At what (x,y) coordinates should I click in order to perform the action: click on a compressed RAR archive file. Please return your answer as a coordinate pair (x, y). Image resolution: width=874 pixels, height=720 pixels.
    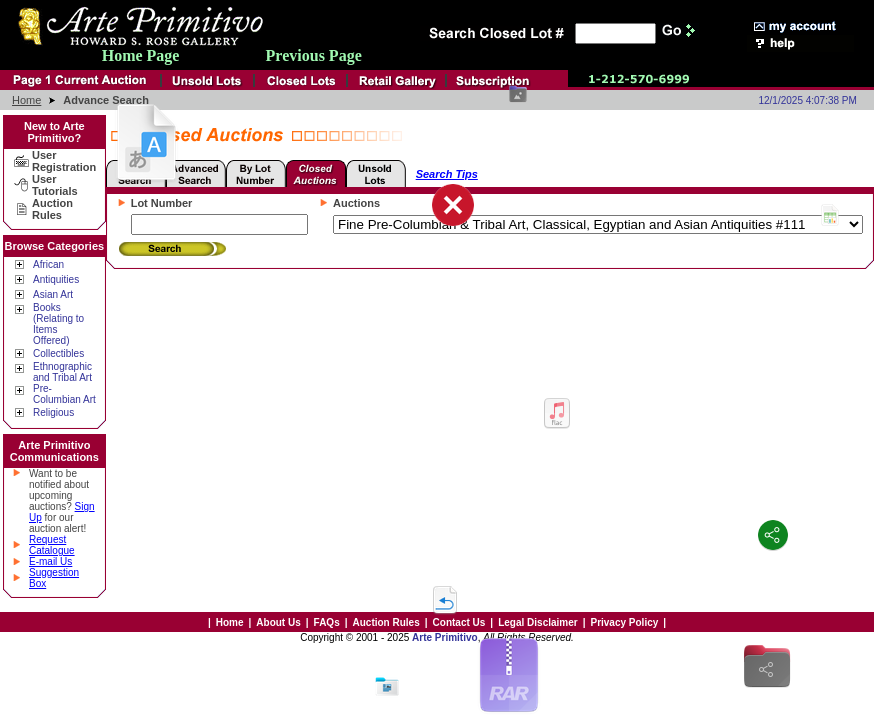
    Looking at the image, I should click on (509, 675).